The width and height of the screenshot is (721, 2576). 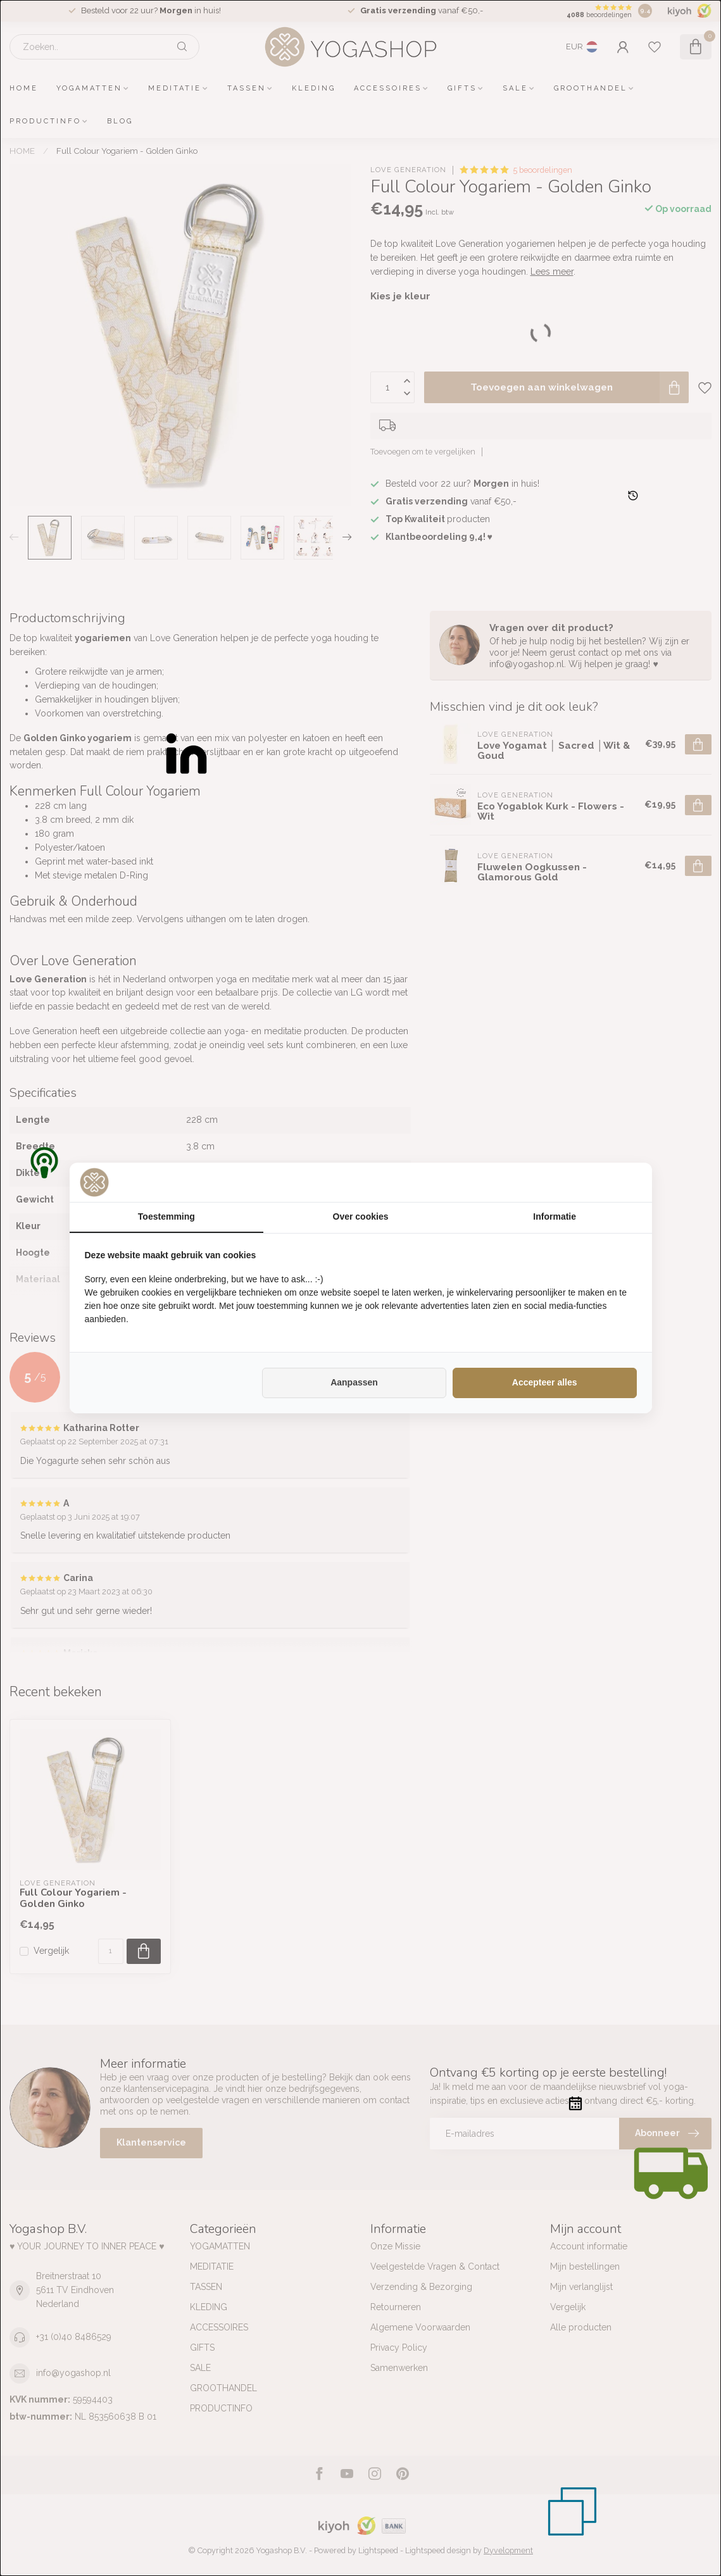 What do you see at coordinates (668, 2170) in the screenshot?
I see `track your delivery or shipment` at bounding box center [668, 2170].